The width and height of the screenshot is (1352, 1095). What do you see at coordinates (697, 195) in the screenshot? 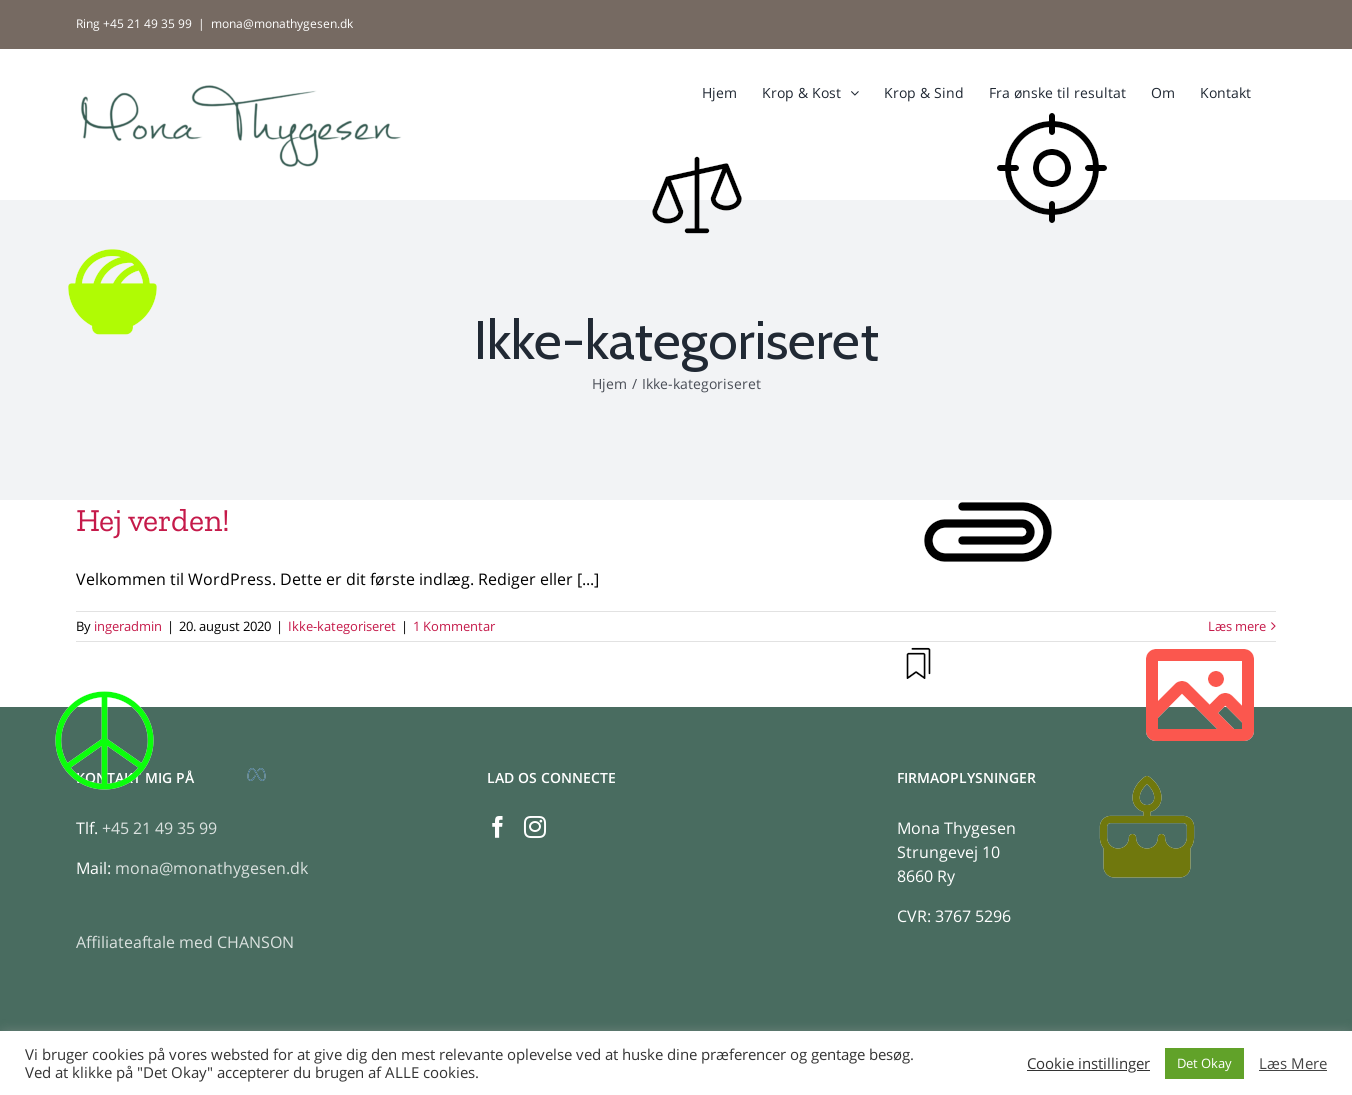
I see `compare items or options` at bounding box center [697, 195].